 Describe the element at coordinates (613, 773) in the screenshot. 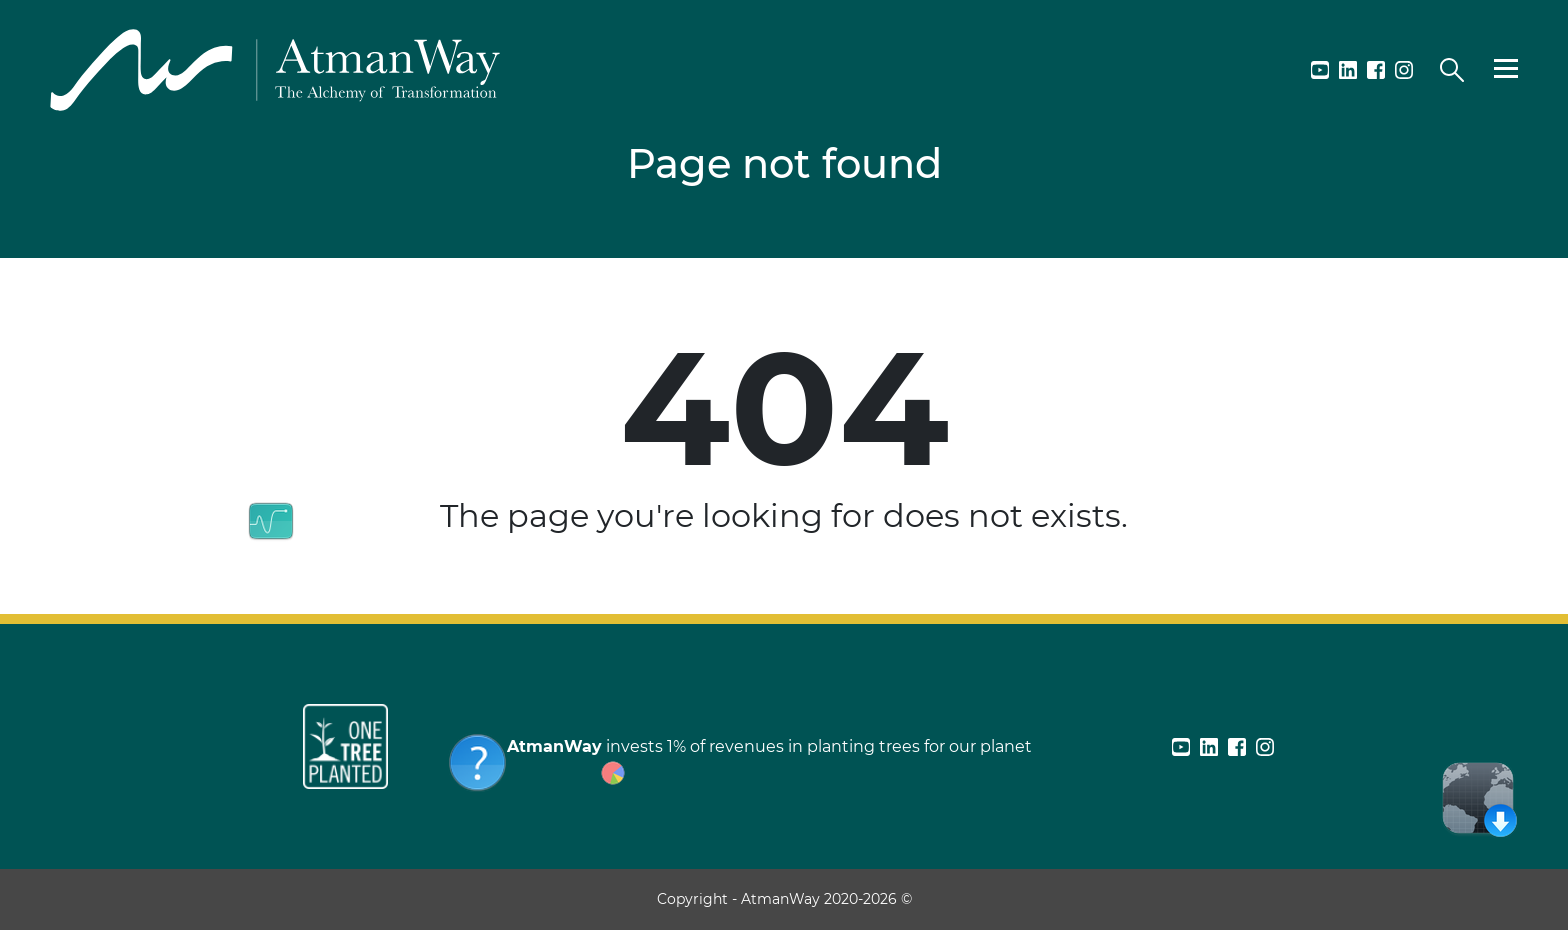

I see `open disk usage analyzer app` at that location.